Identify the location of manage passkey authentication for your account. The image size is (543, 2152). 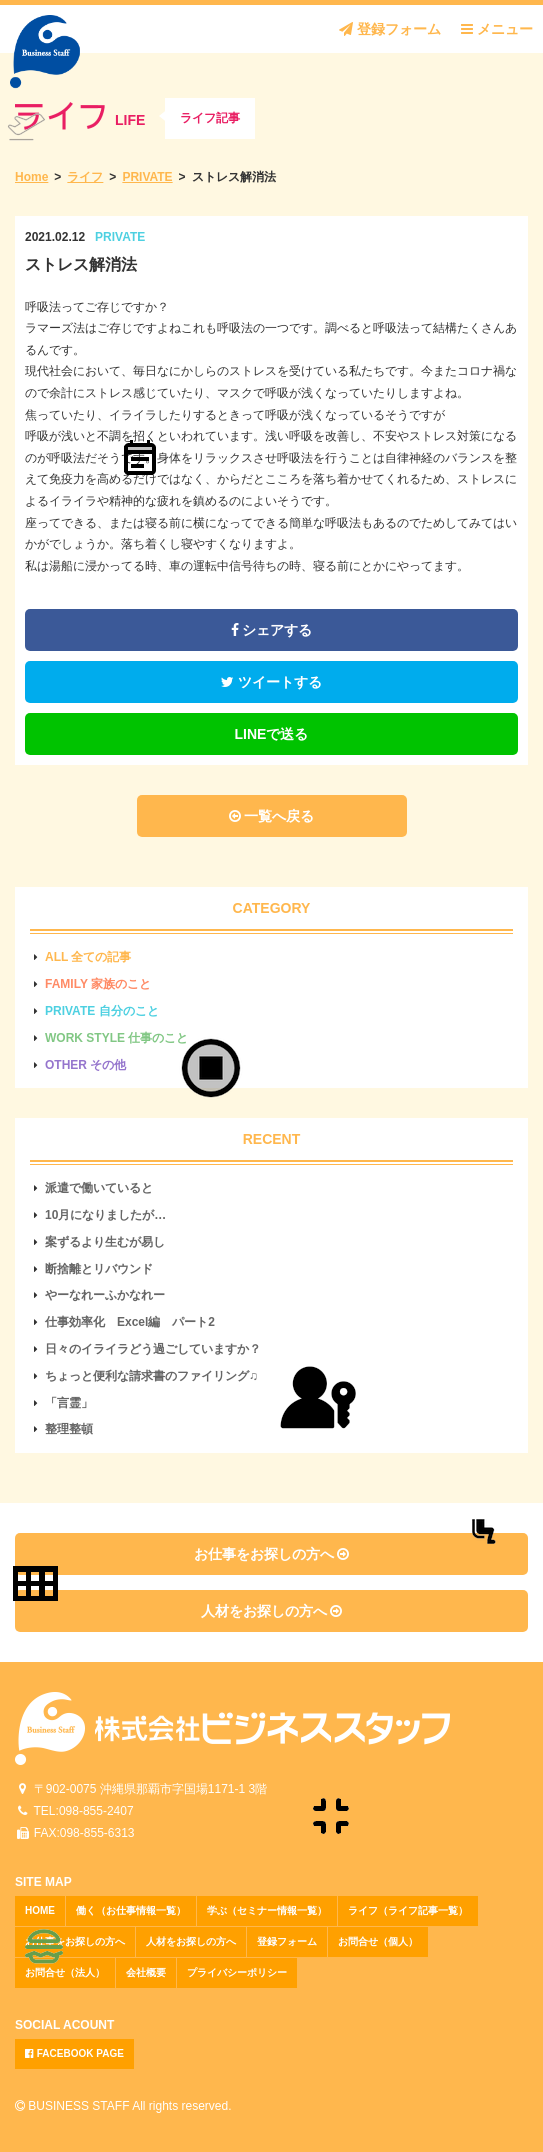
(318, 1399).